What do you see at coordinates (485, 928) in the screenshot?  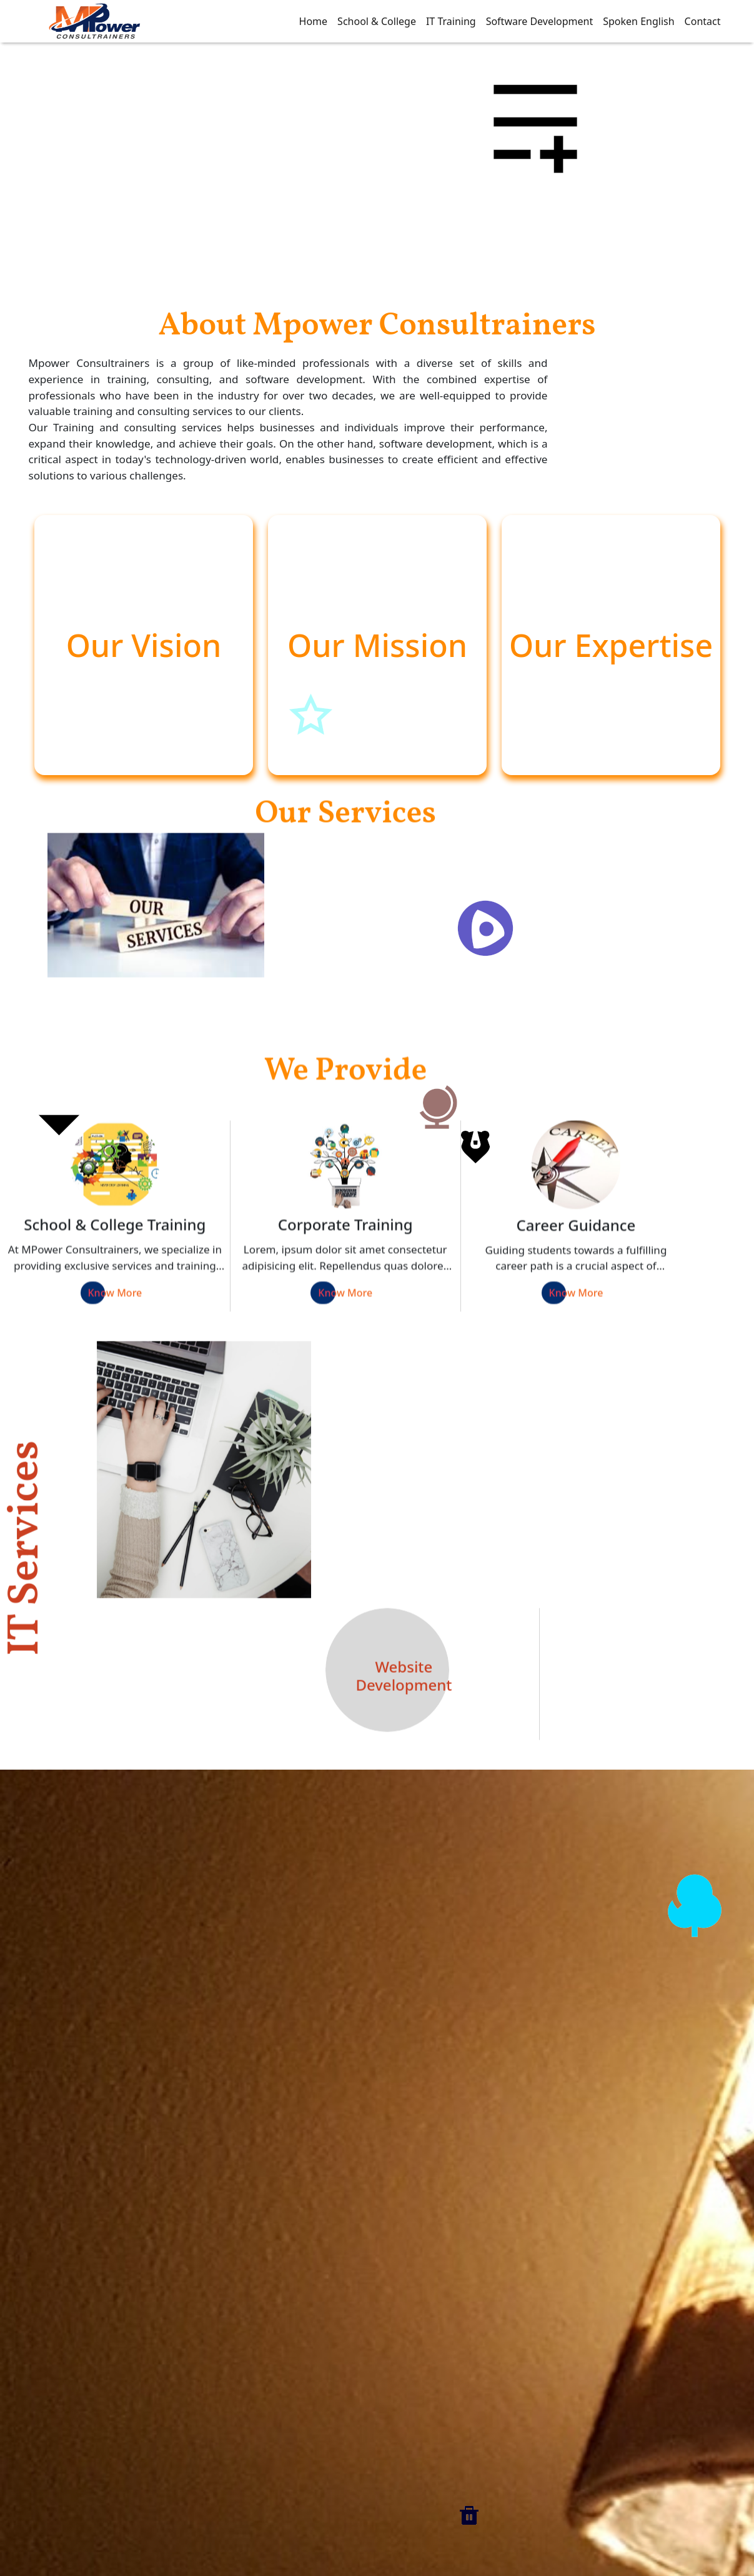 I see `centercode brand logo` at bounding box center [485, 928].